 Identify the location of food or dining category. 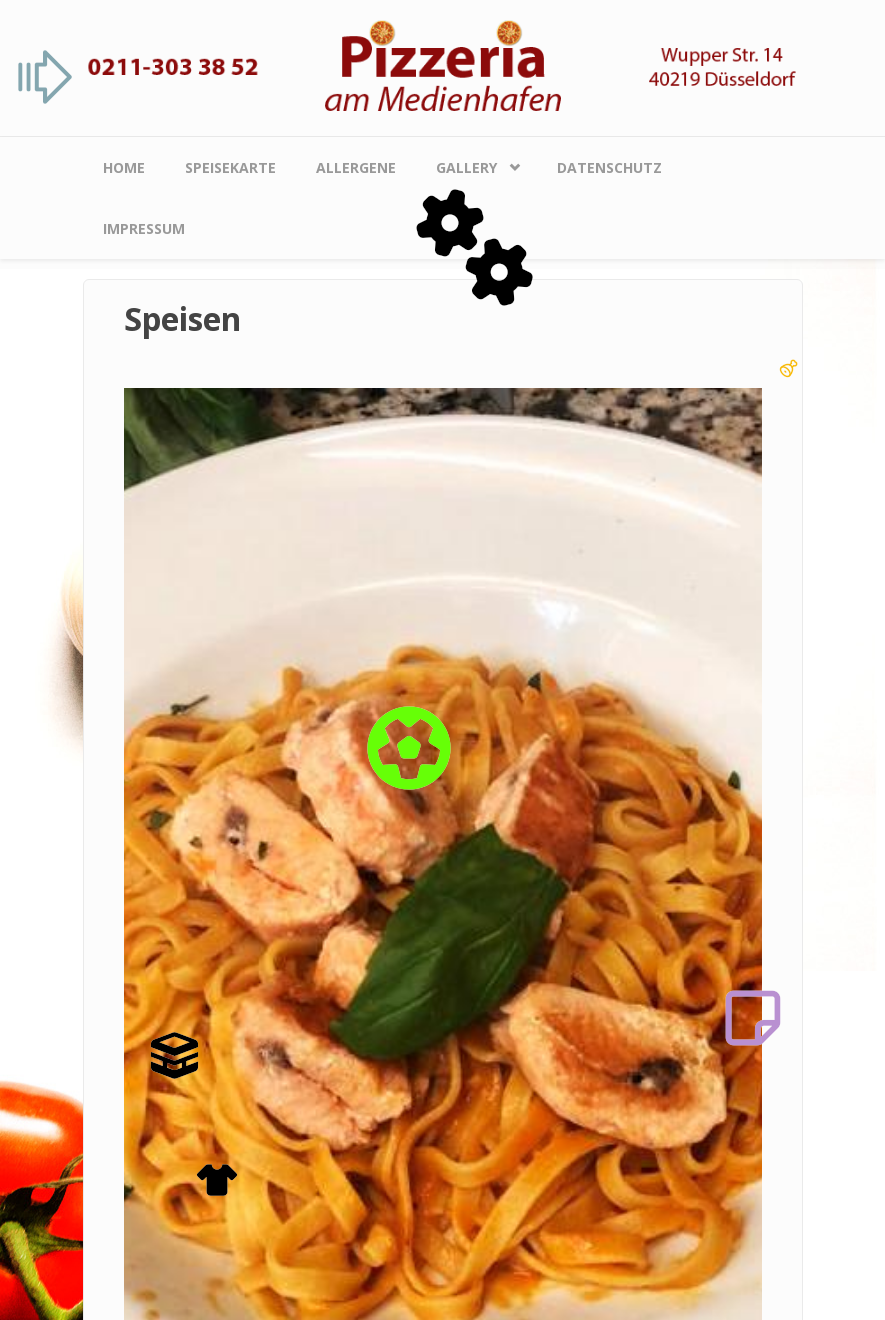
(788, 368).